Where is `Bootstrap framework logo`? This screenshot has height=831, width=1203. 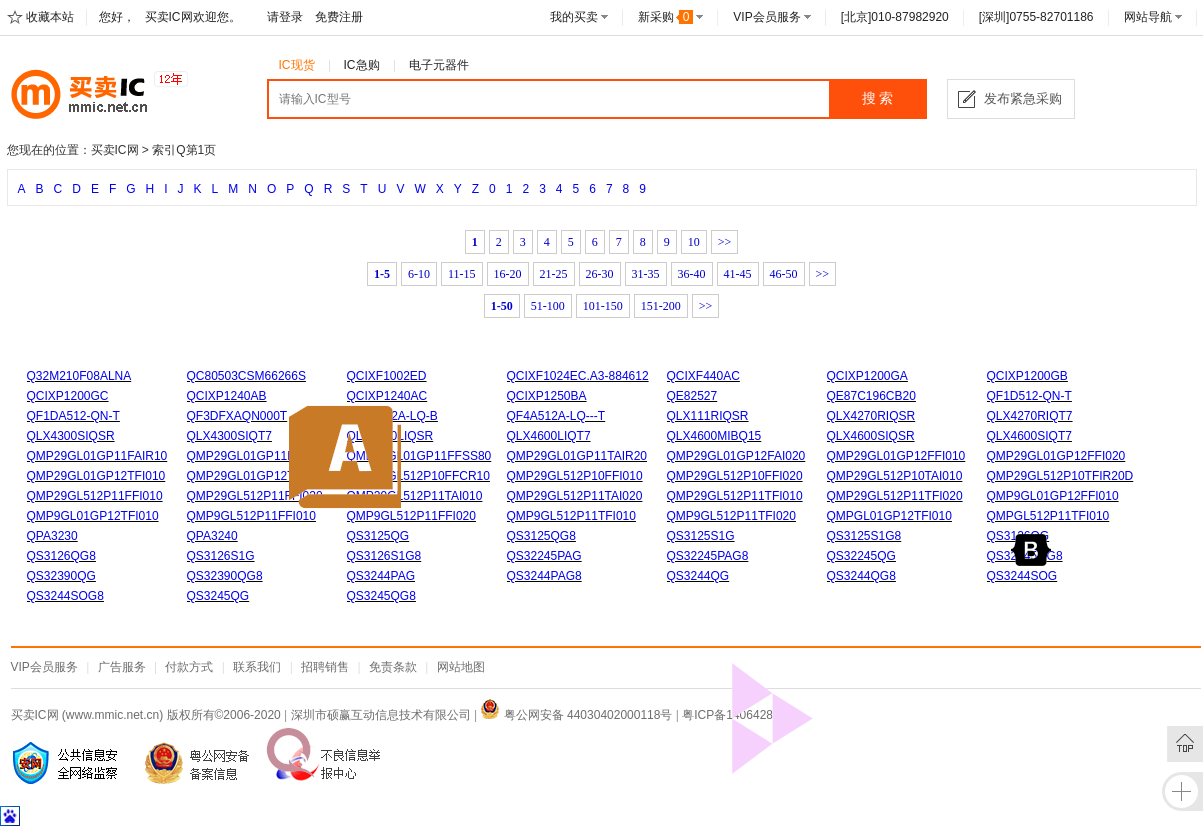 Bootstrap framework logo is located at coordinates (1031, 550).